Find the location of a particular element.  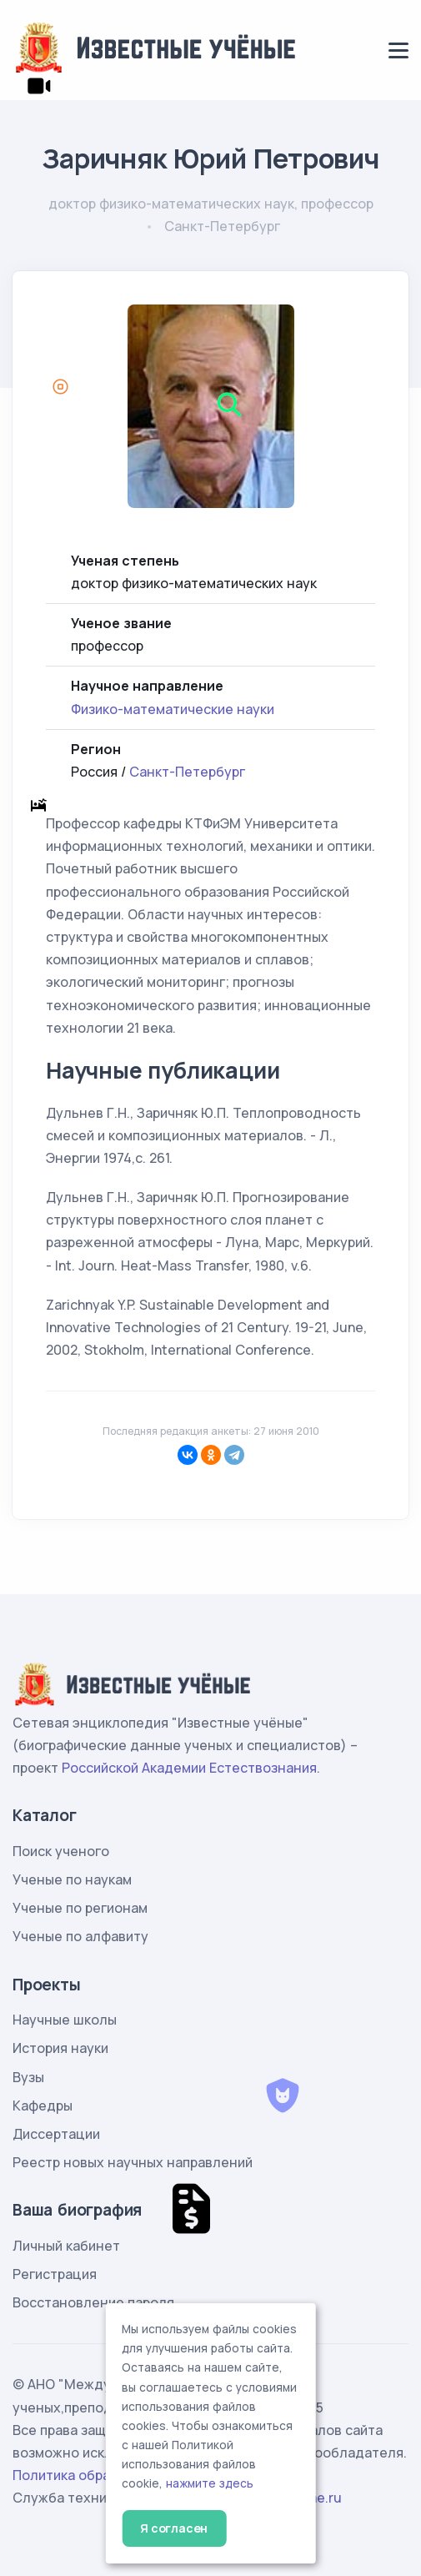

view invoice or billing document is located at coordinates (191, 2208).